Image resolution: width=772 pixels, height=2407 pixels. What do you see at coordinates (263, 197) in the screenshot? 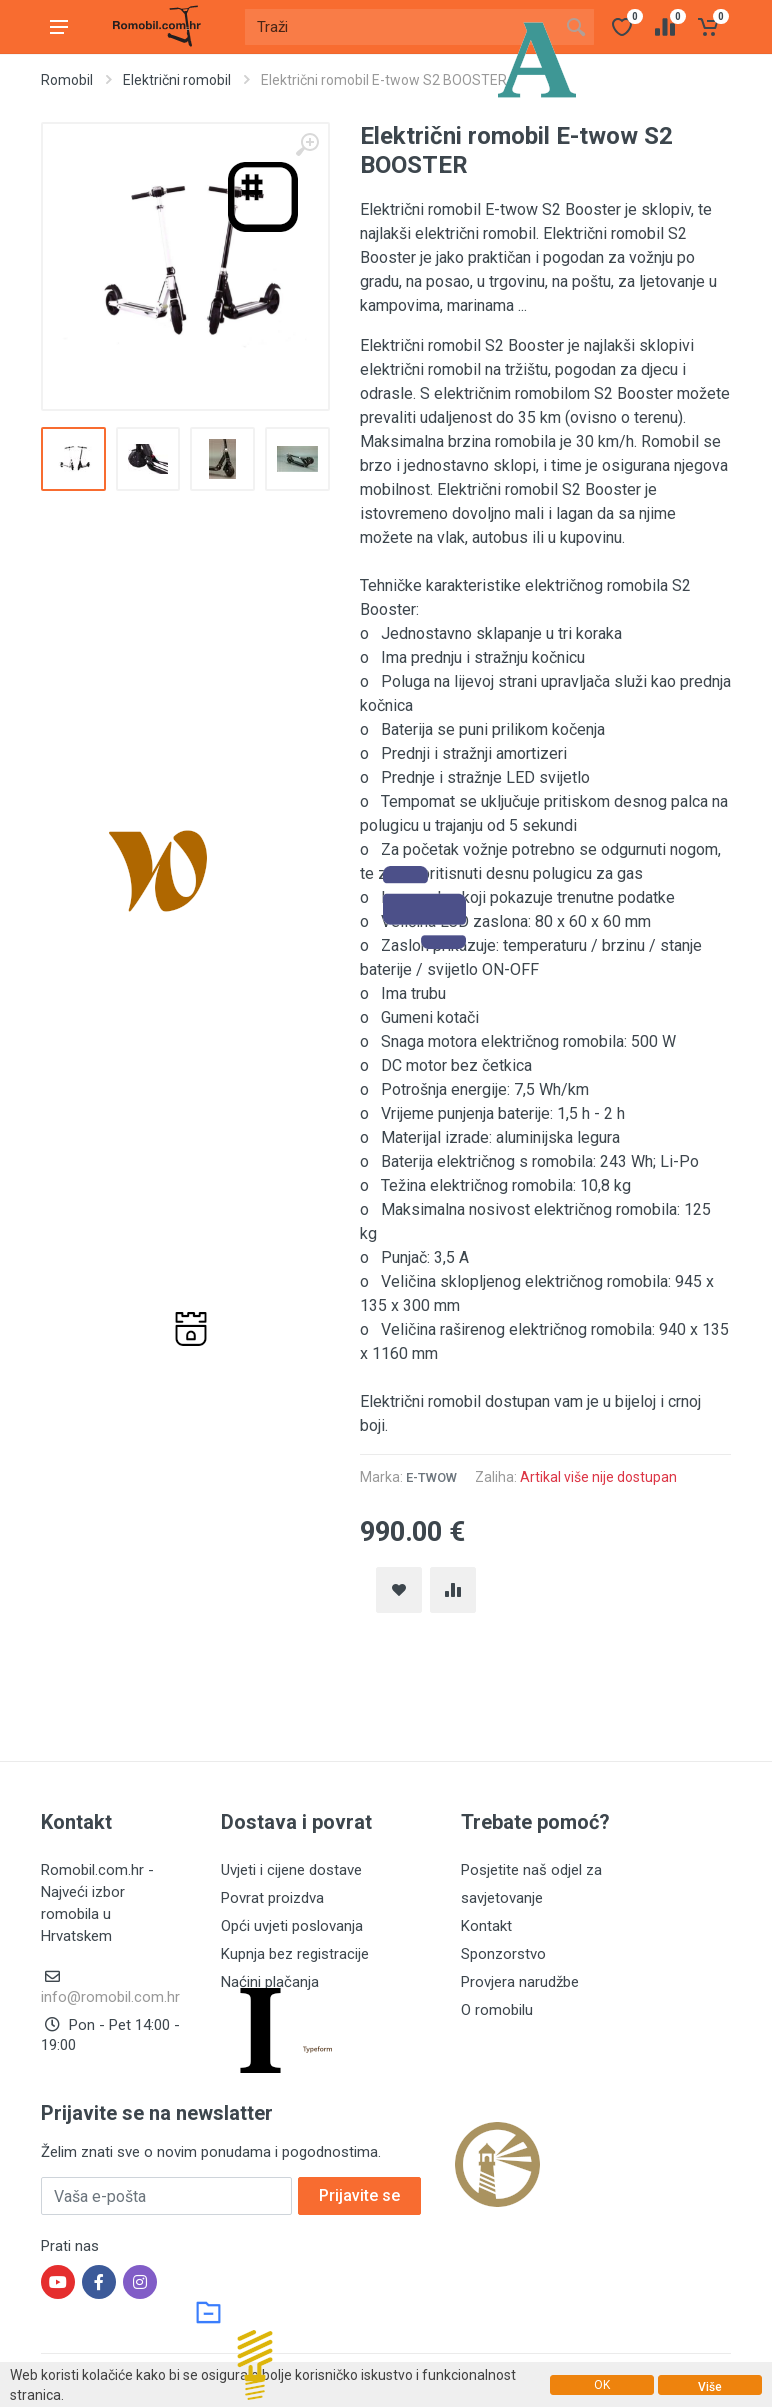
I see `open stackedit markdown editor` at bounding box center [263, 197].